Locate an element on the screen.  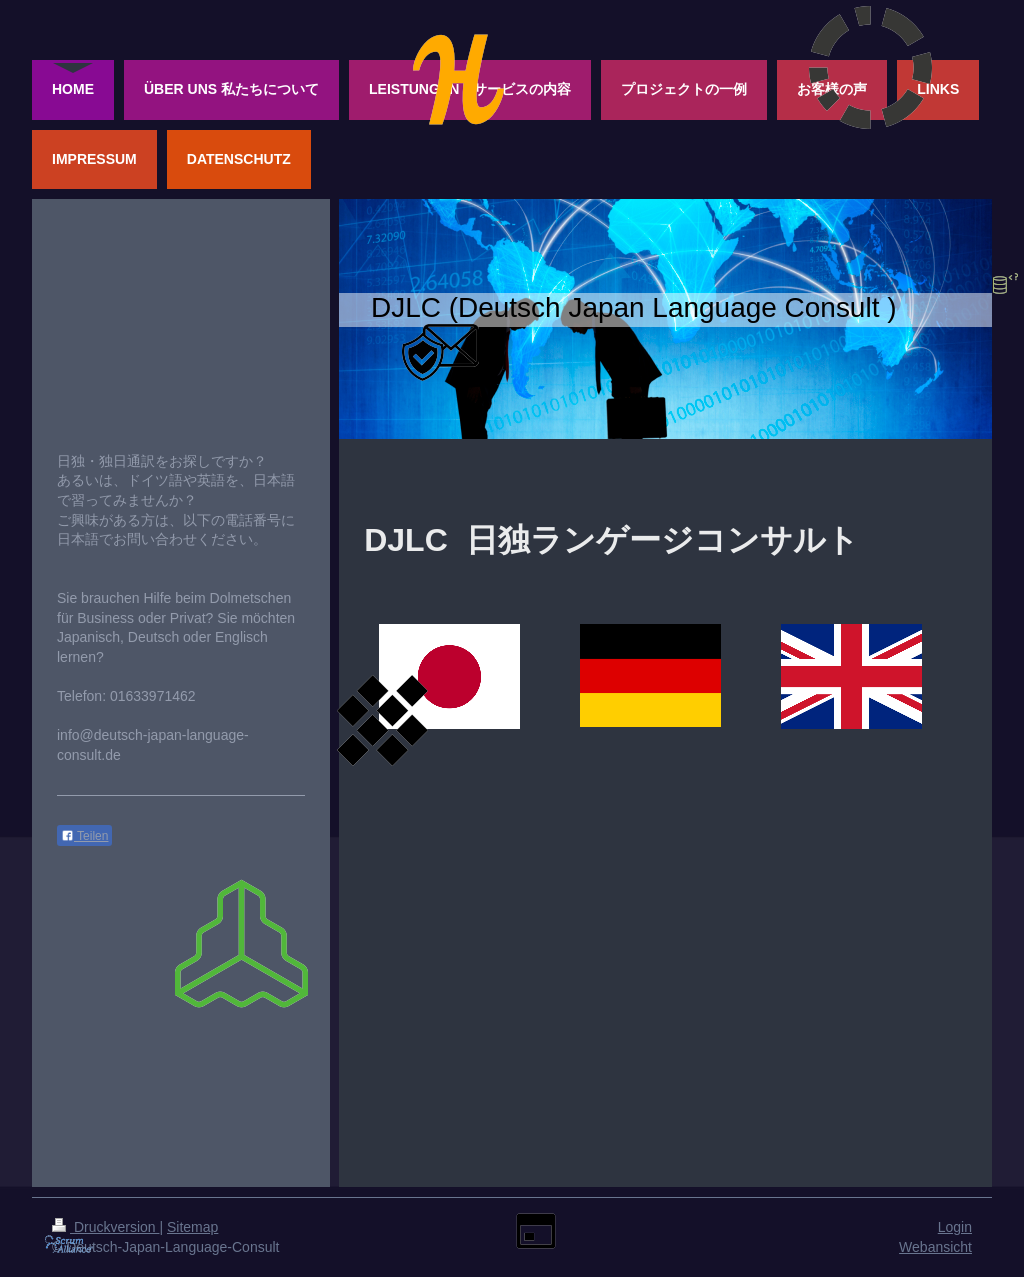
open frontify brand management platform is located at coordinates (241, 943).